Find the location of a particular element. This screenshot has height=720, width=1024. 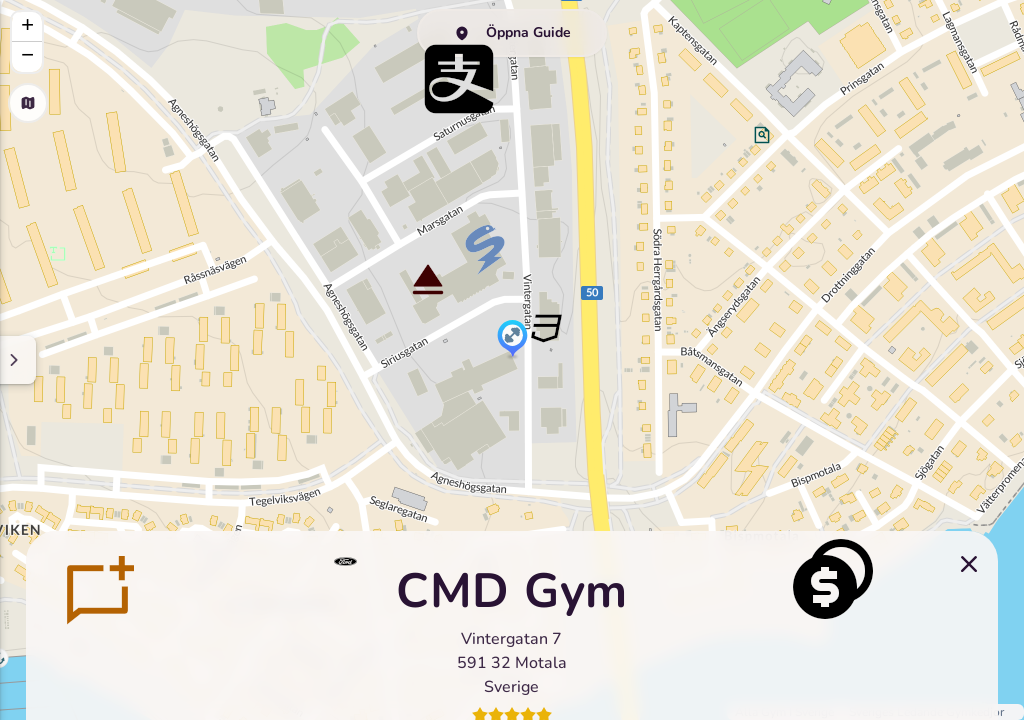

insert a text block or text box is located at coordinates (58, 254).